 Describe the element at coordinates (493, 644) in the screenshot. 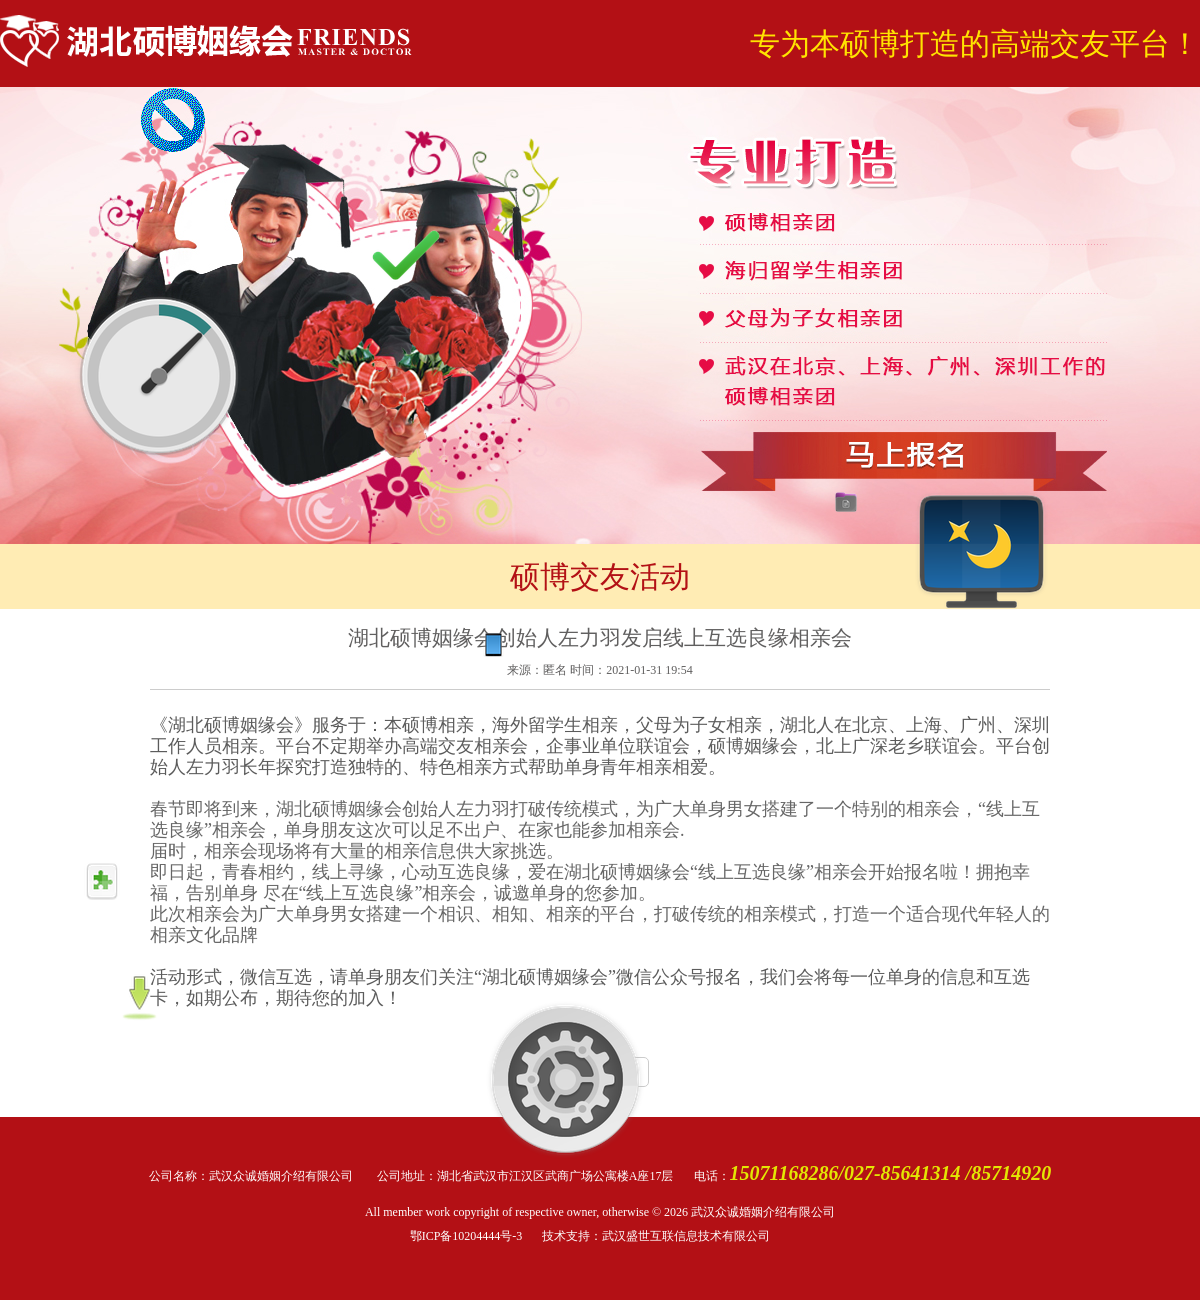

I see `iPad Air 2 device icon` at that location.